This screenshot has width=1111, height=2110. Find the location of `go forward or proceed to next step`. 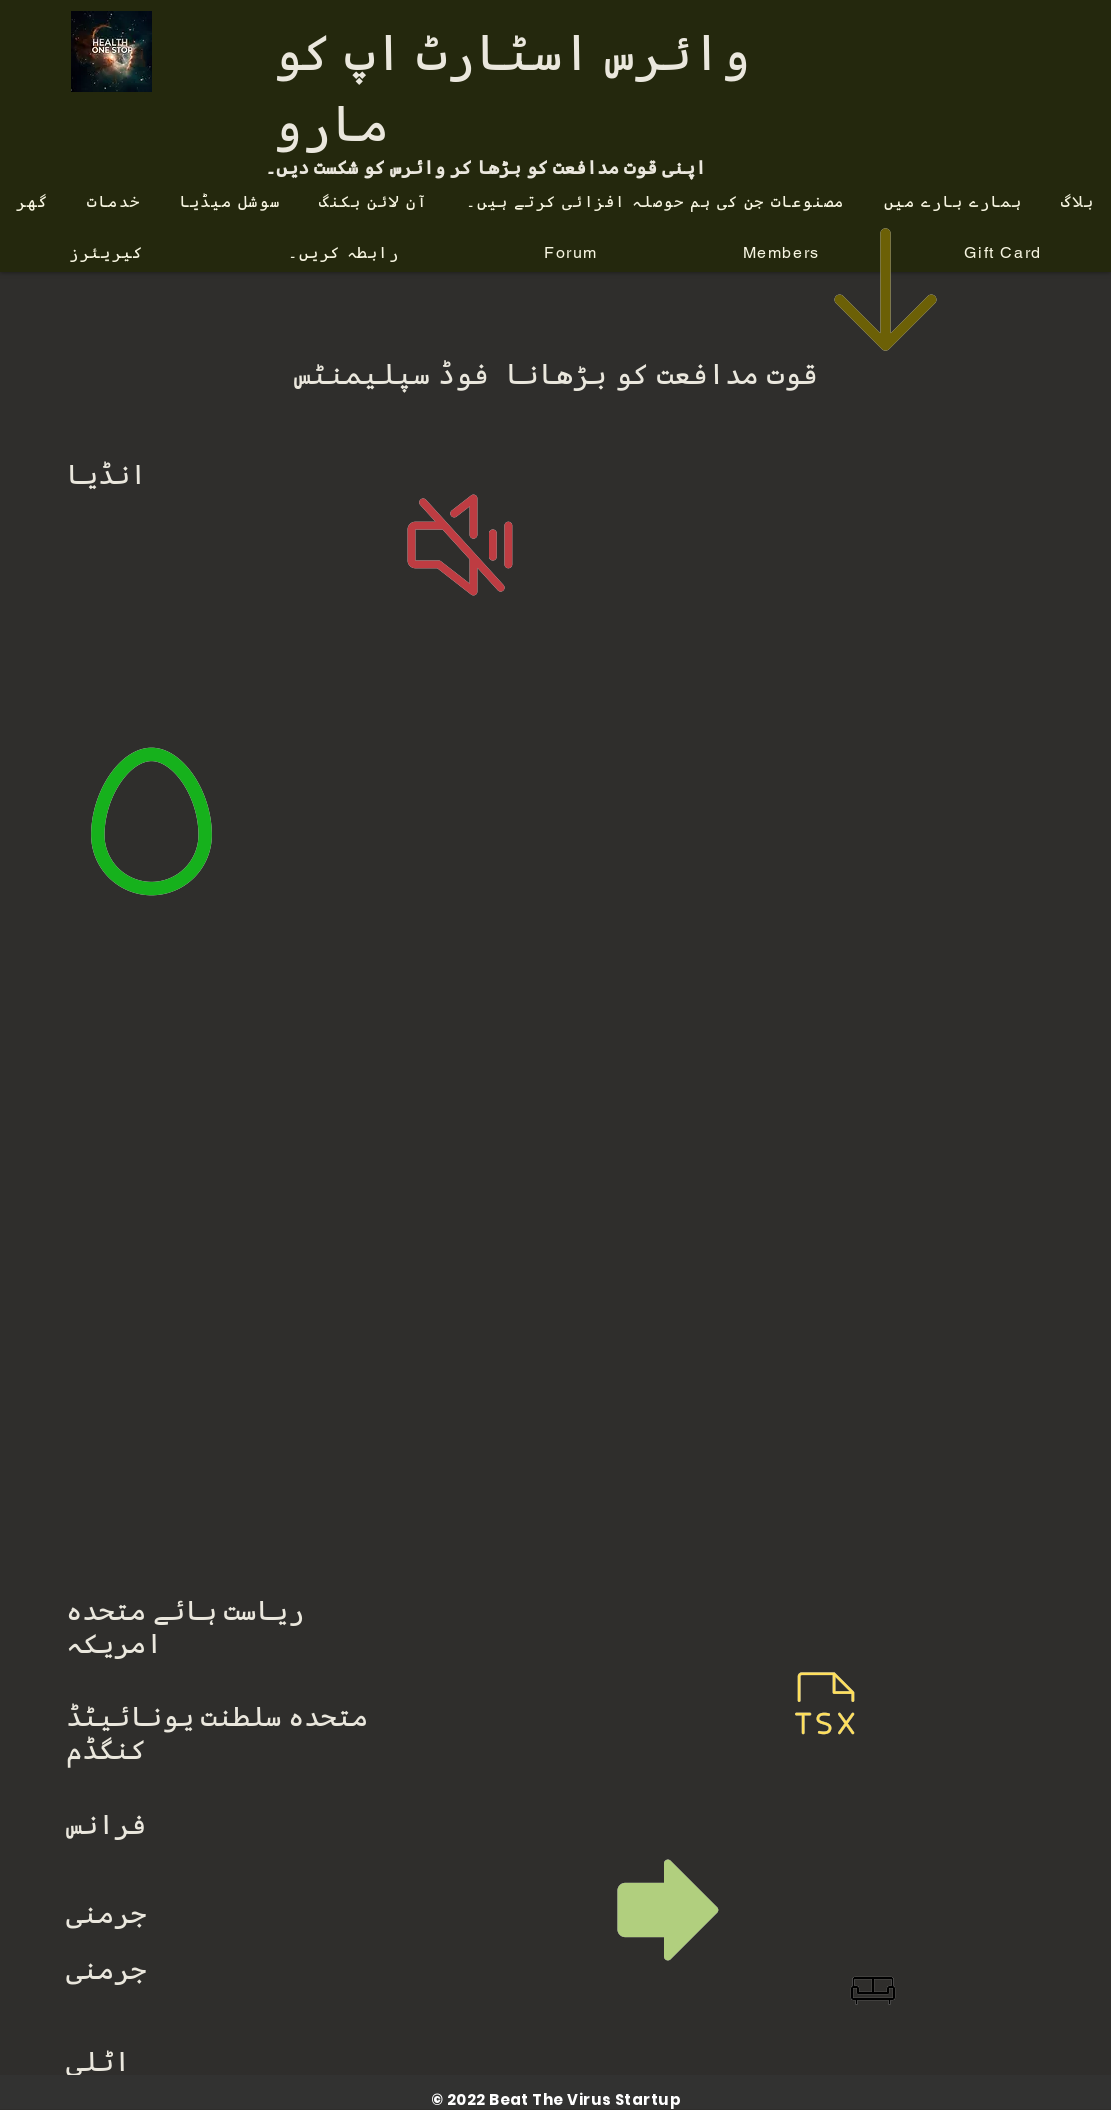

go forward or proceed to next step is located at coordinates (664, 1910).